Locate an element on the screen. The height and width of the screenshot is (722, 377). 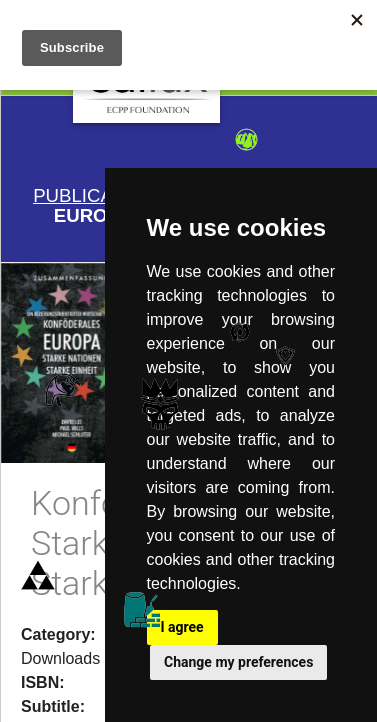
health protection or defensive buff status is located at coordinates (285, 355).